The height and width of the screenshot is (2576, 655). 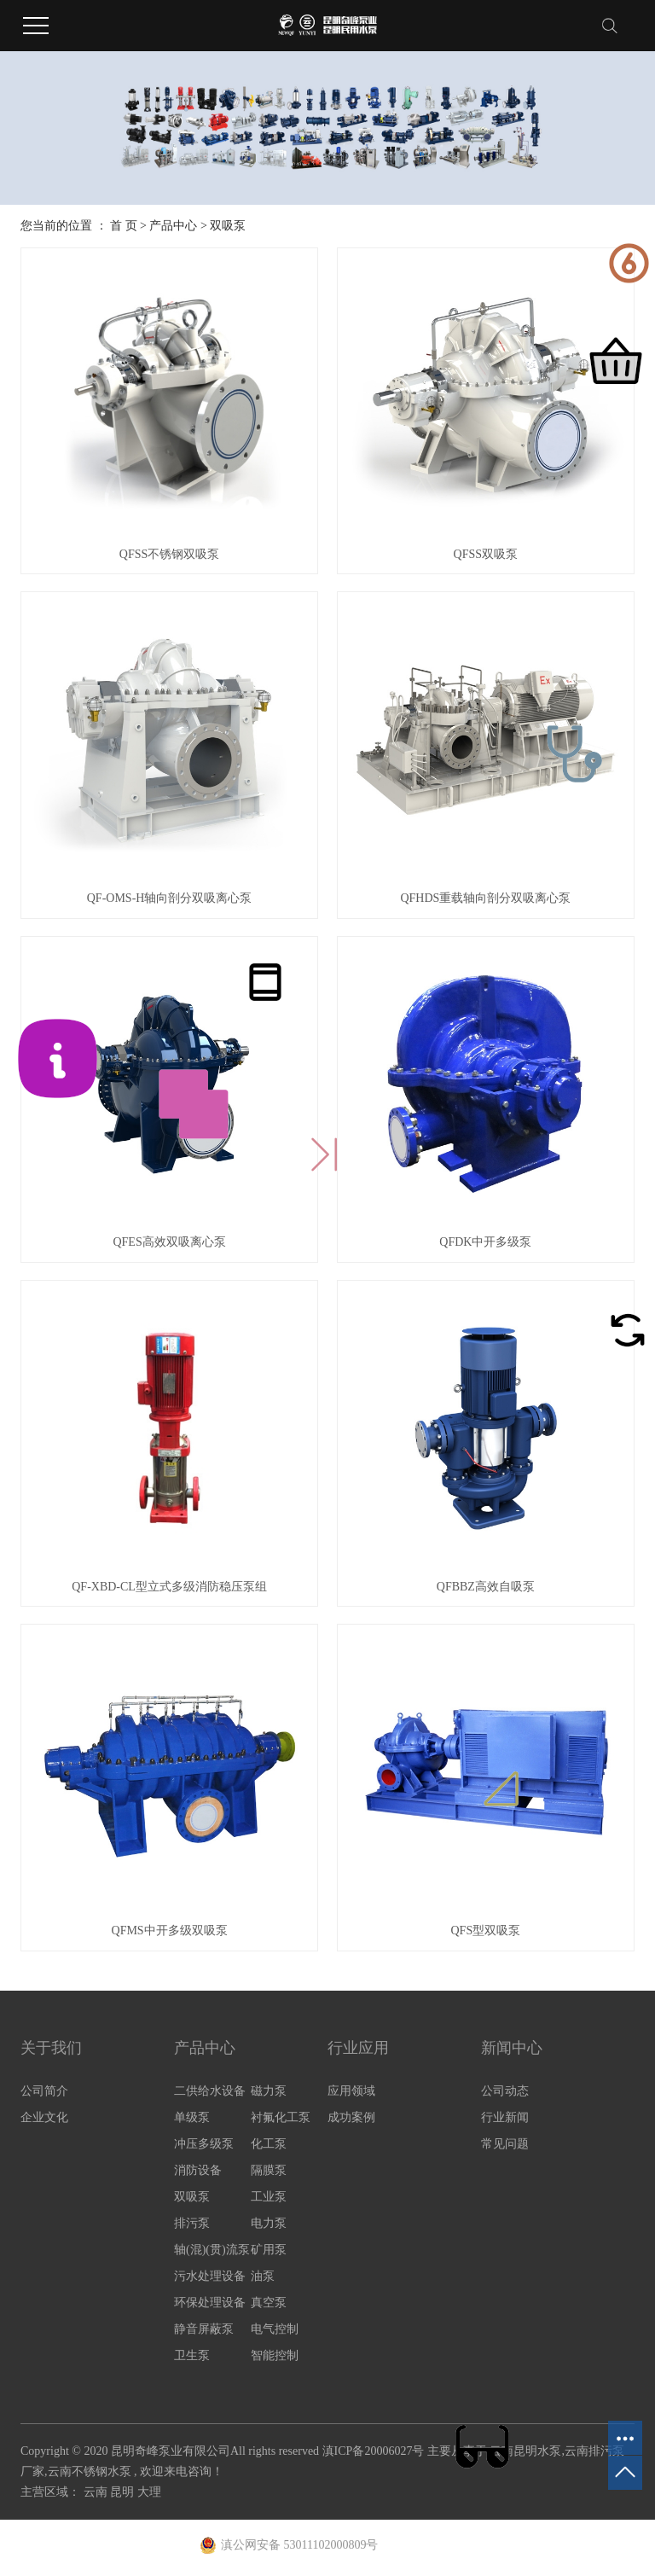 What do you see at coordinates (571, 752) in the screenshot?
I see `access health or medical features` at bounding box center [571, 752].